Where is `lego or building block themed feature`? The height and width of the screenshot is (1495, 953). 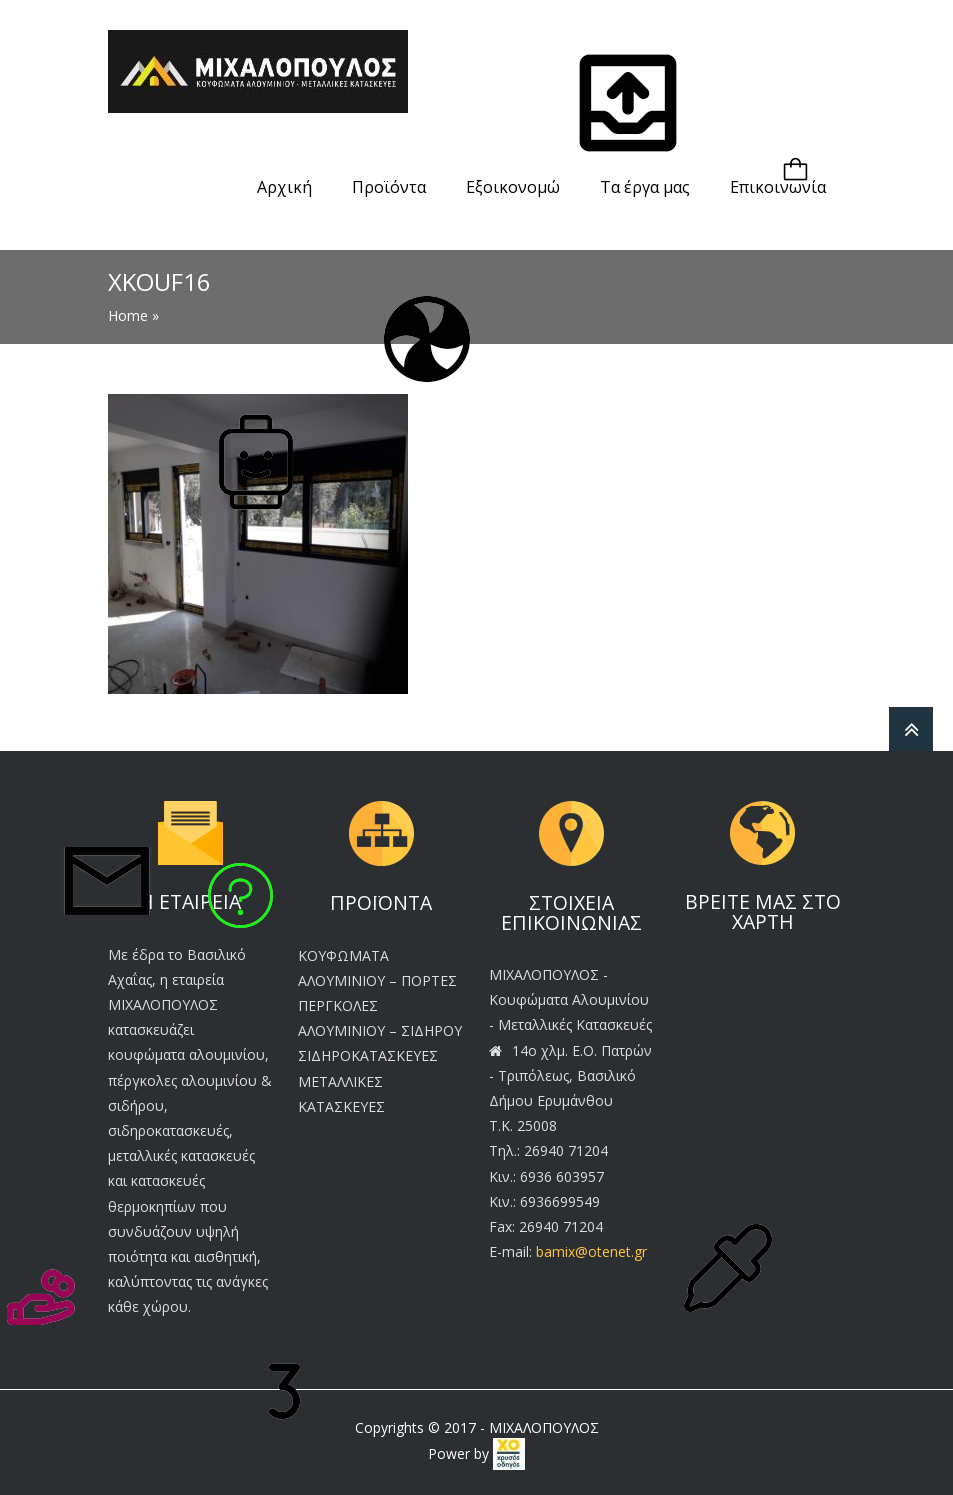 lego or building block themed feature is located at coordinates (256, 462).